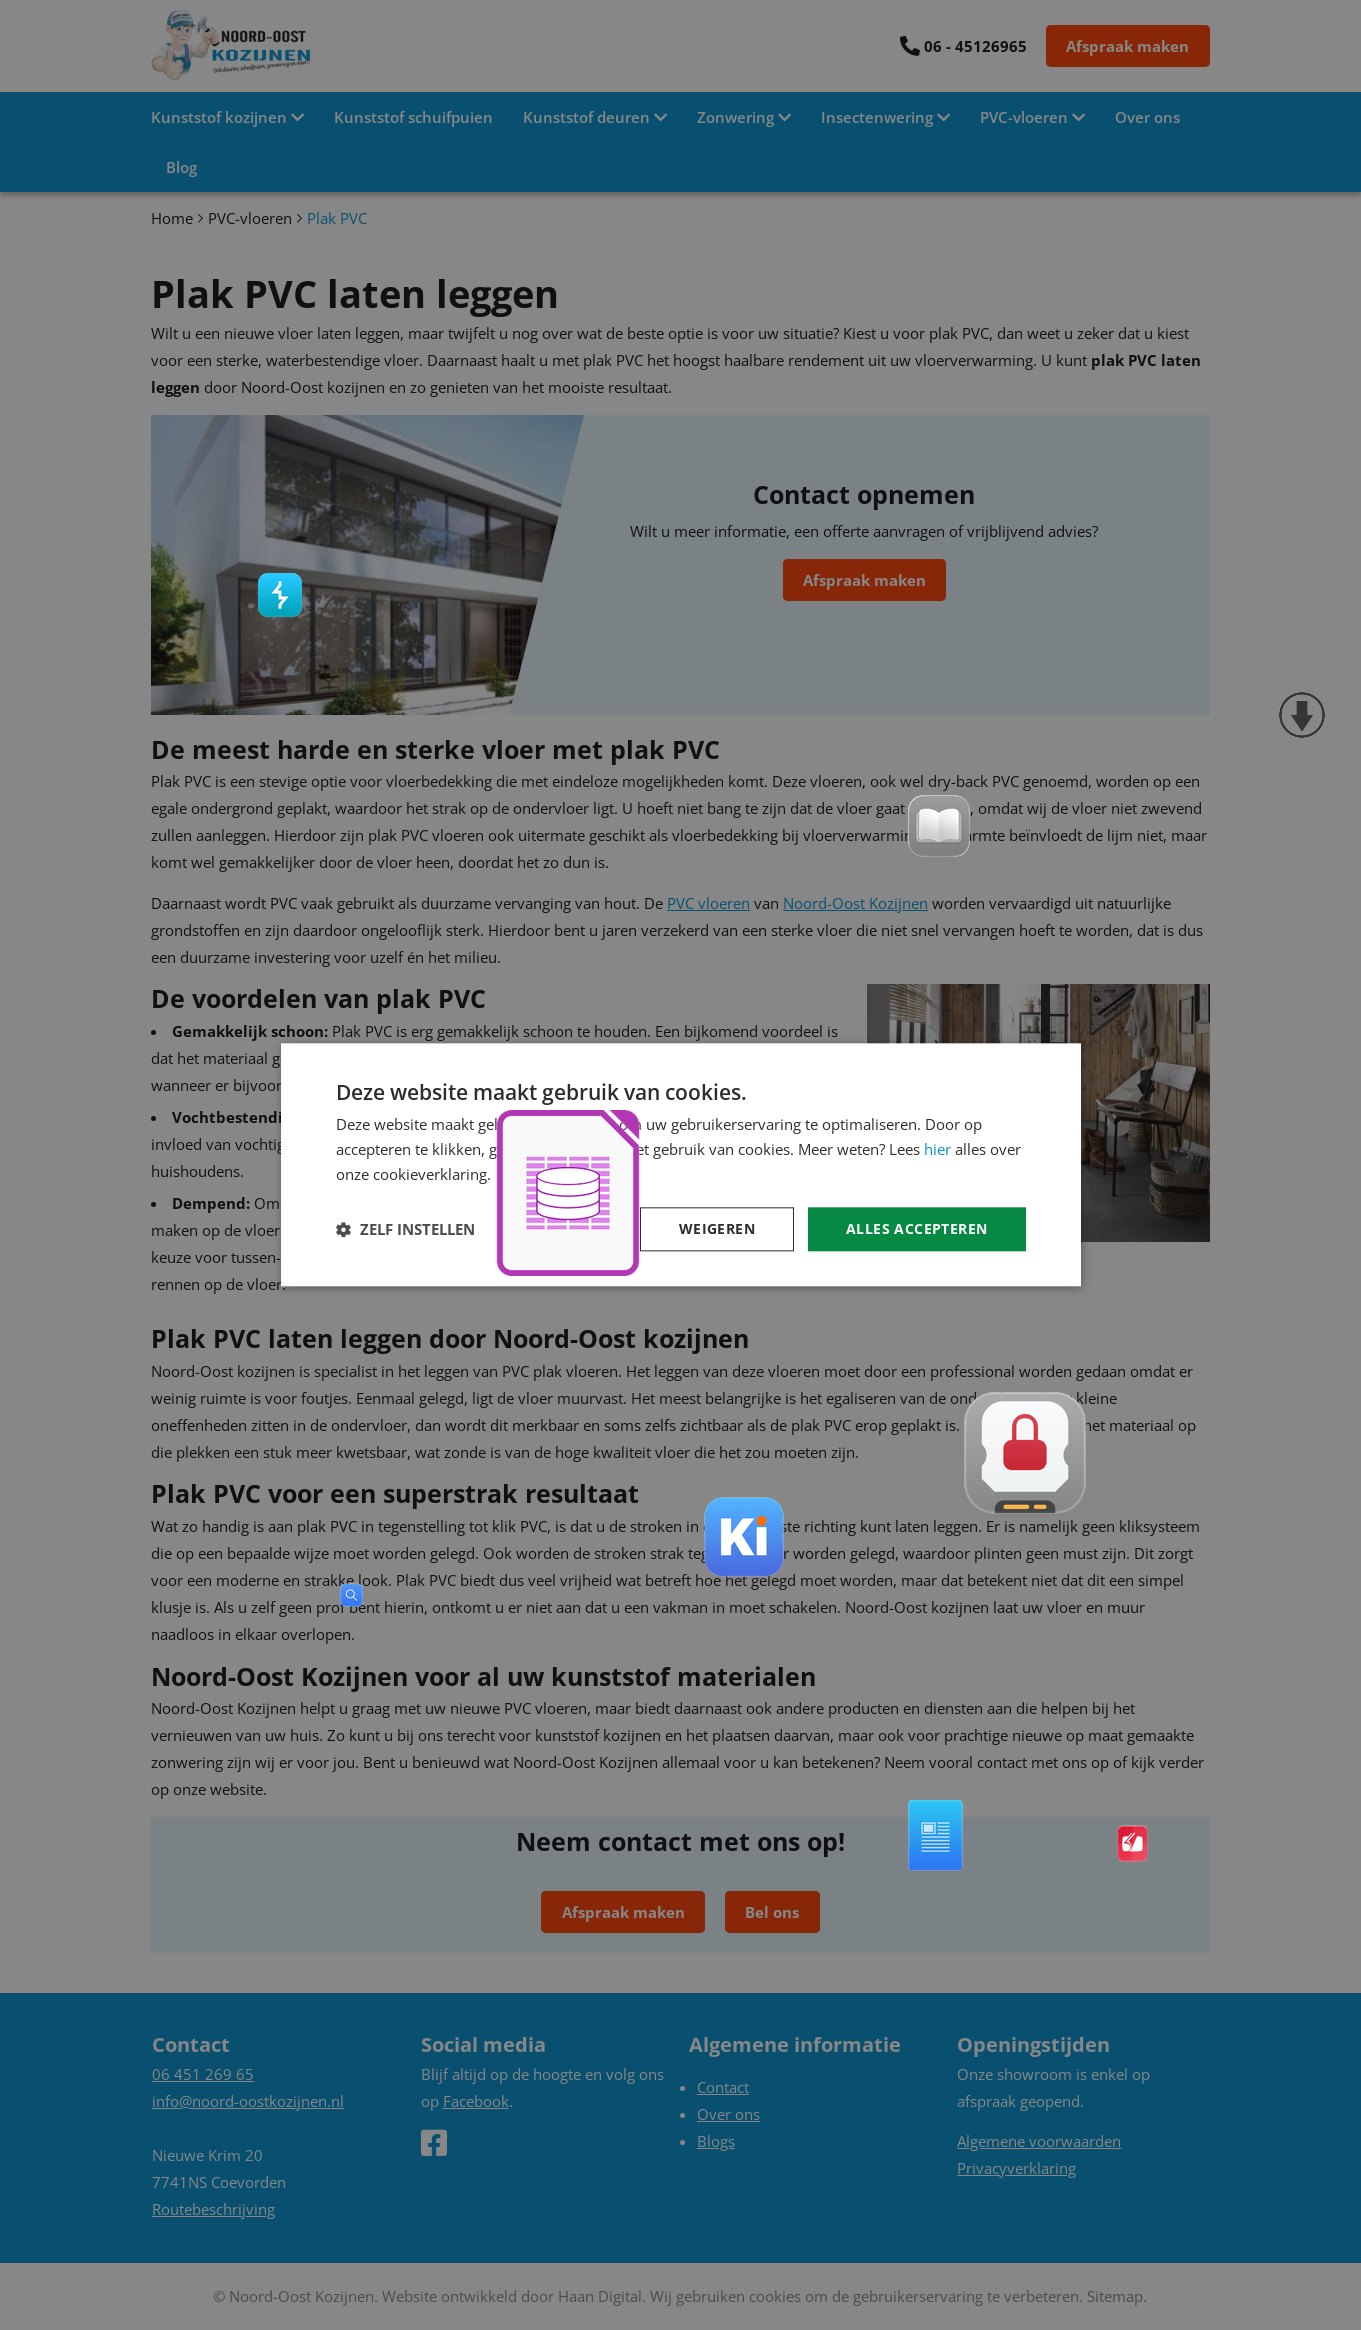 This screenshot has width=1361, height=2330. What do you see at coordinates (939, 826) in the screenshot?
I see `open the Books app` at bounding box center [939, 826].